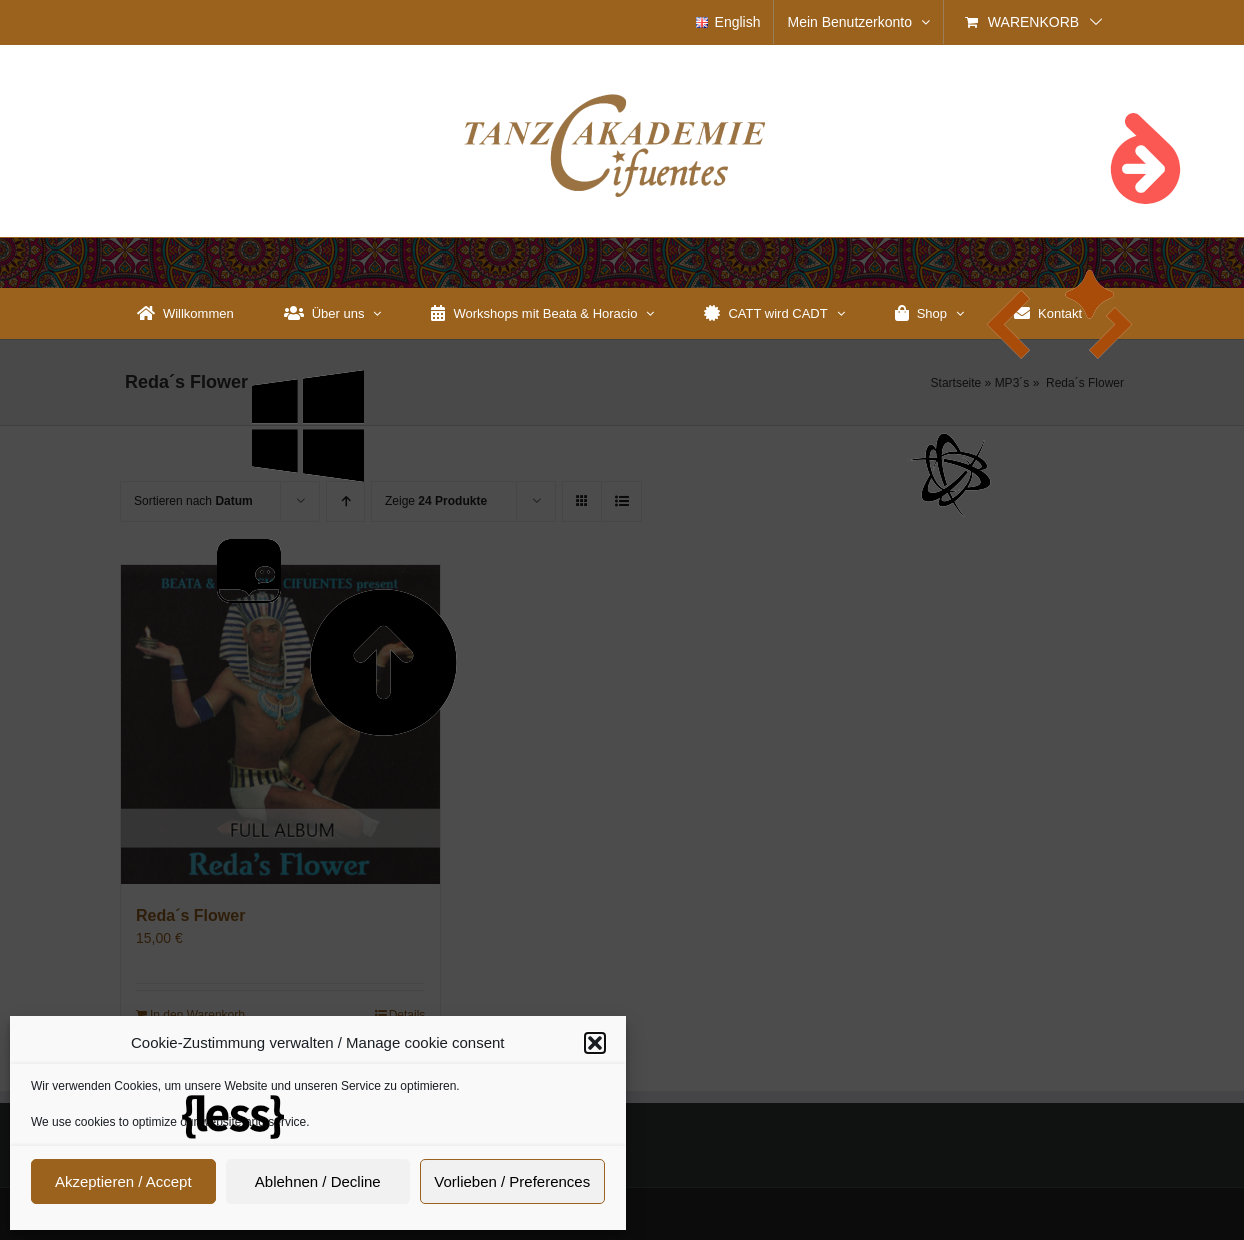 The height and width of the screenshot is (1240, 1244). Describe the element at coordinates (249, 571) in the screenshot. I see `open the WeRead app` at that location.